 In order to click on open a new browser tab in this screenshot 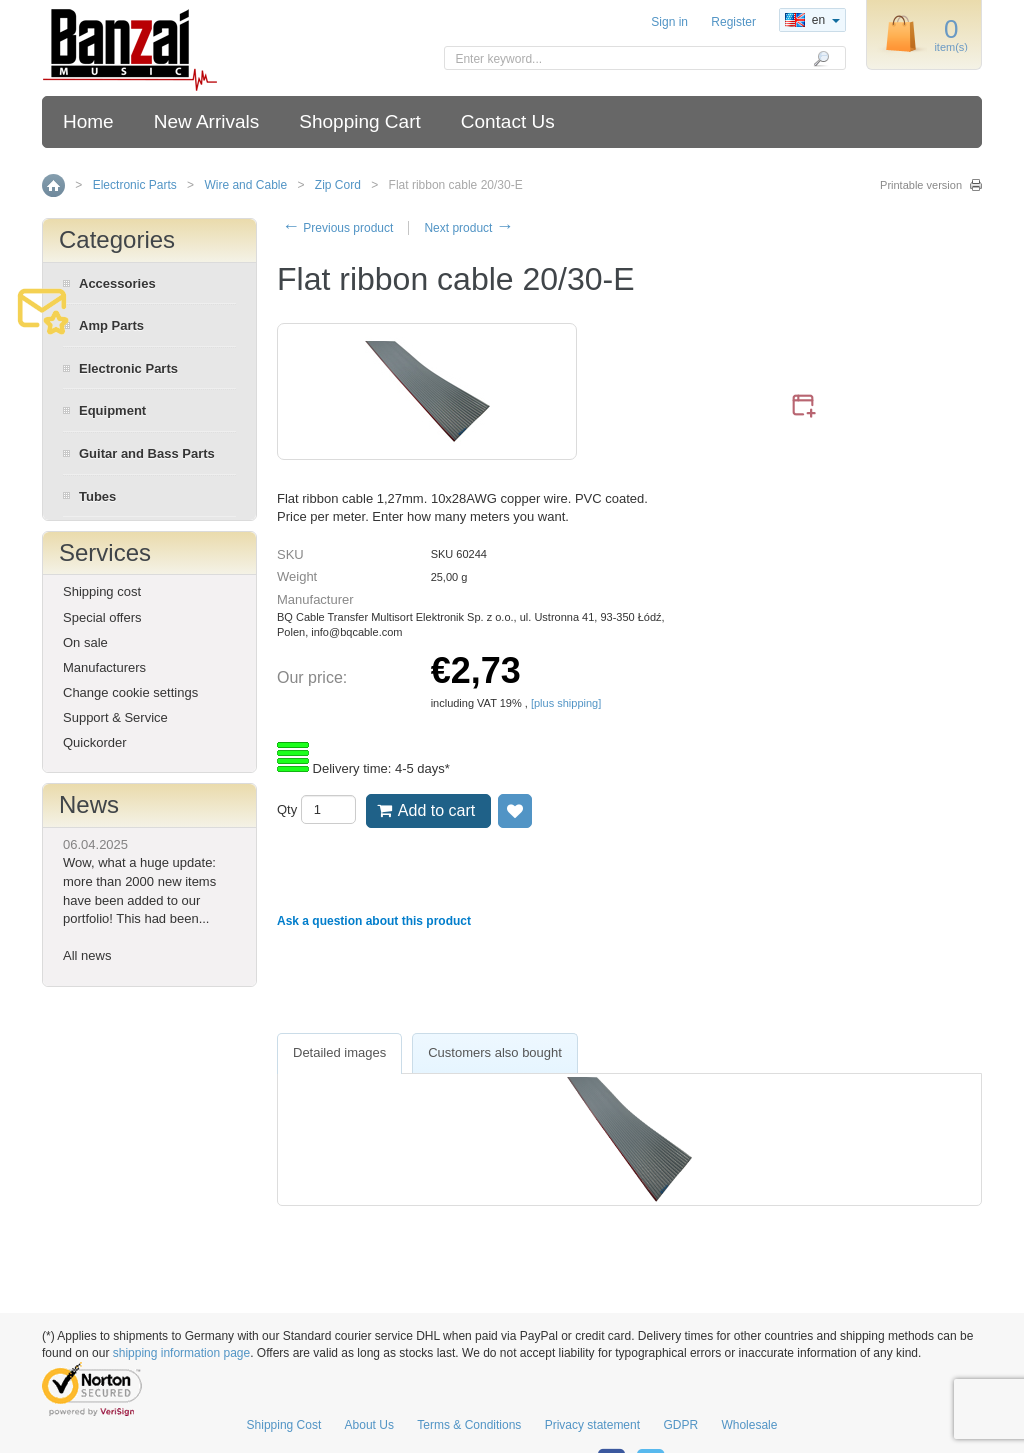, I will do `click(803, 405)`.